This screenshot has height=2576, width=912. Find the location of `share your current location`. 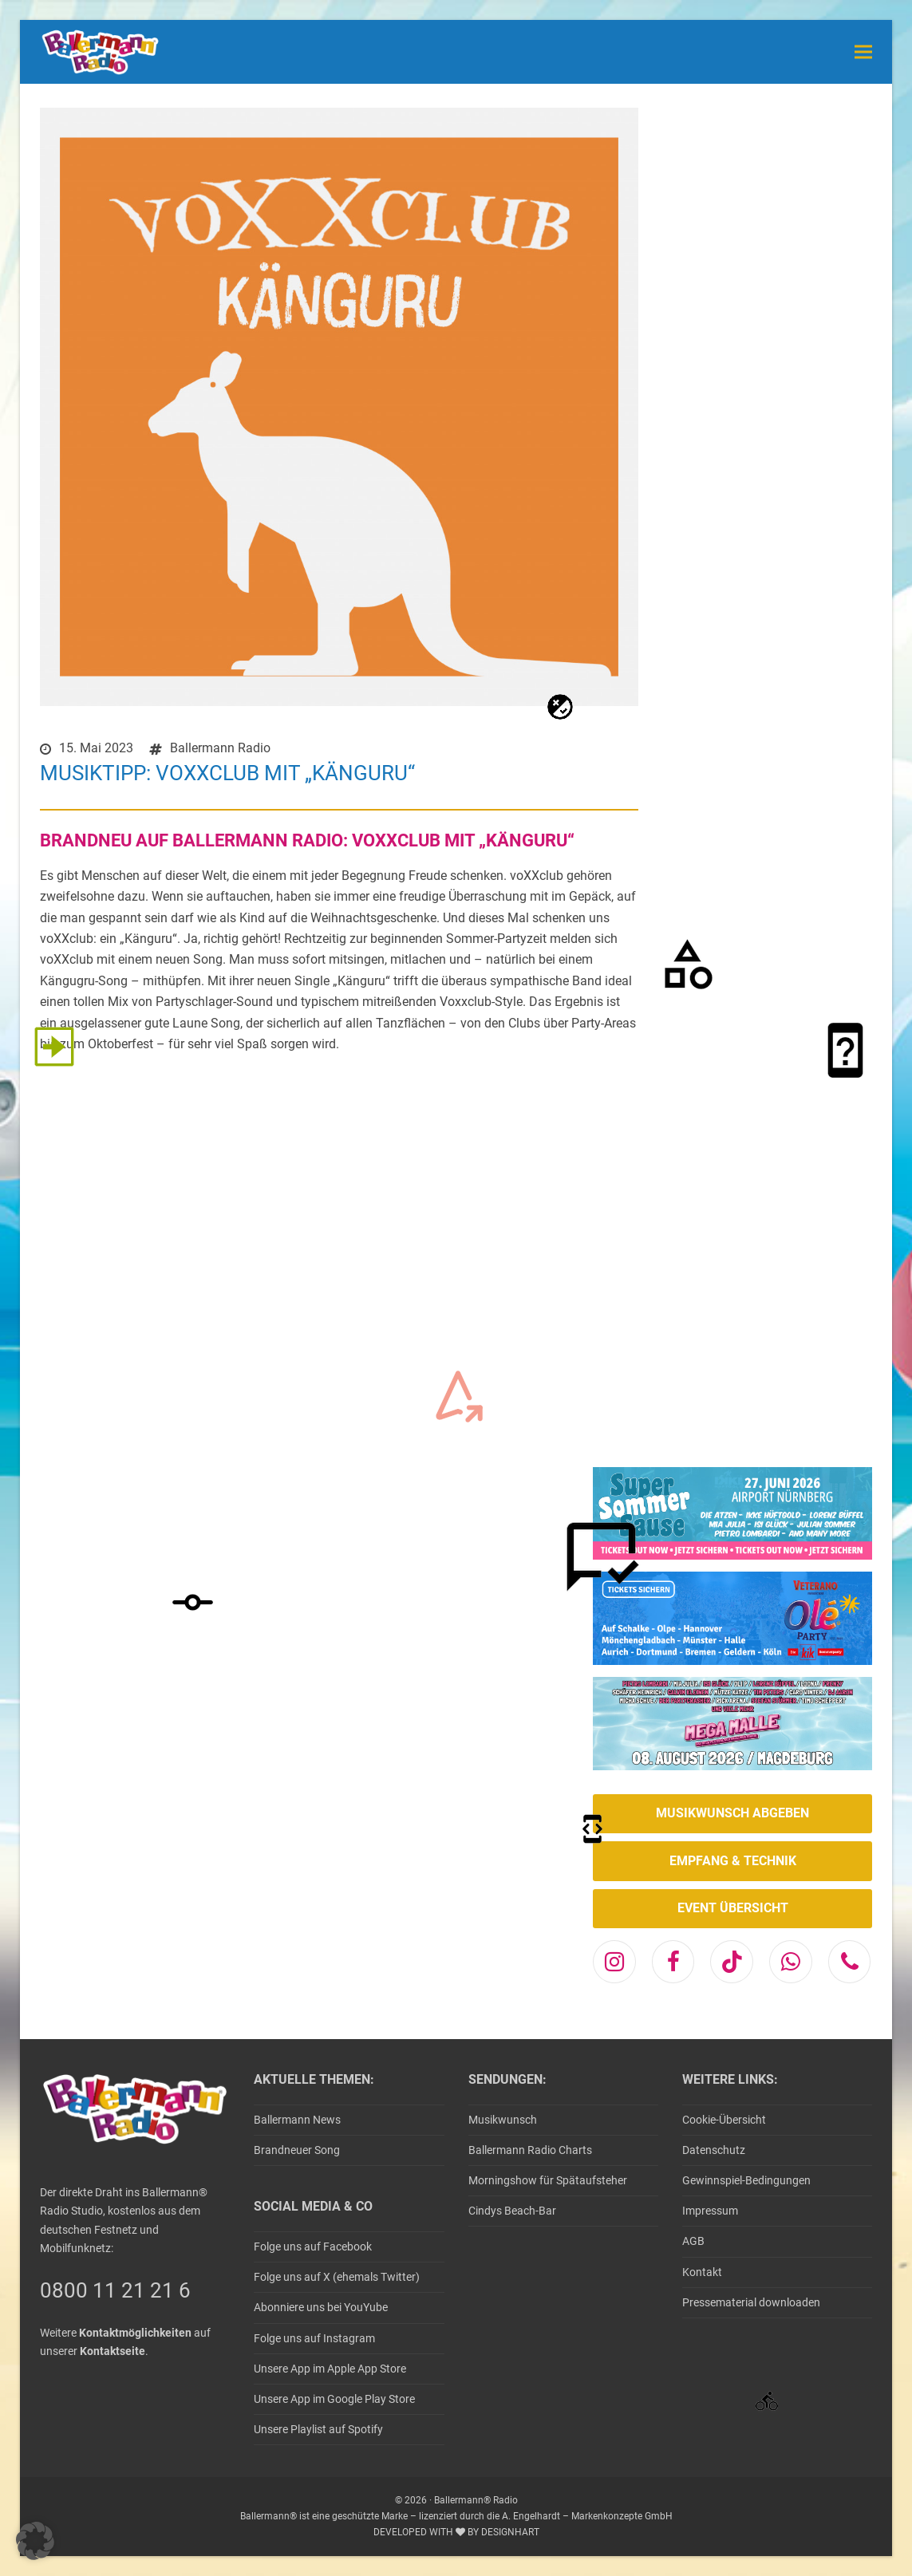

share your current location is located at coordinates (458, 1395).